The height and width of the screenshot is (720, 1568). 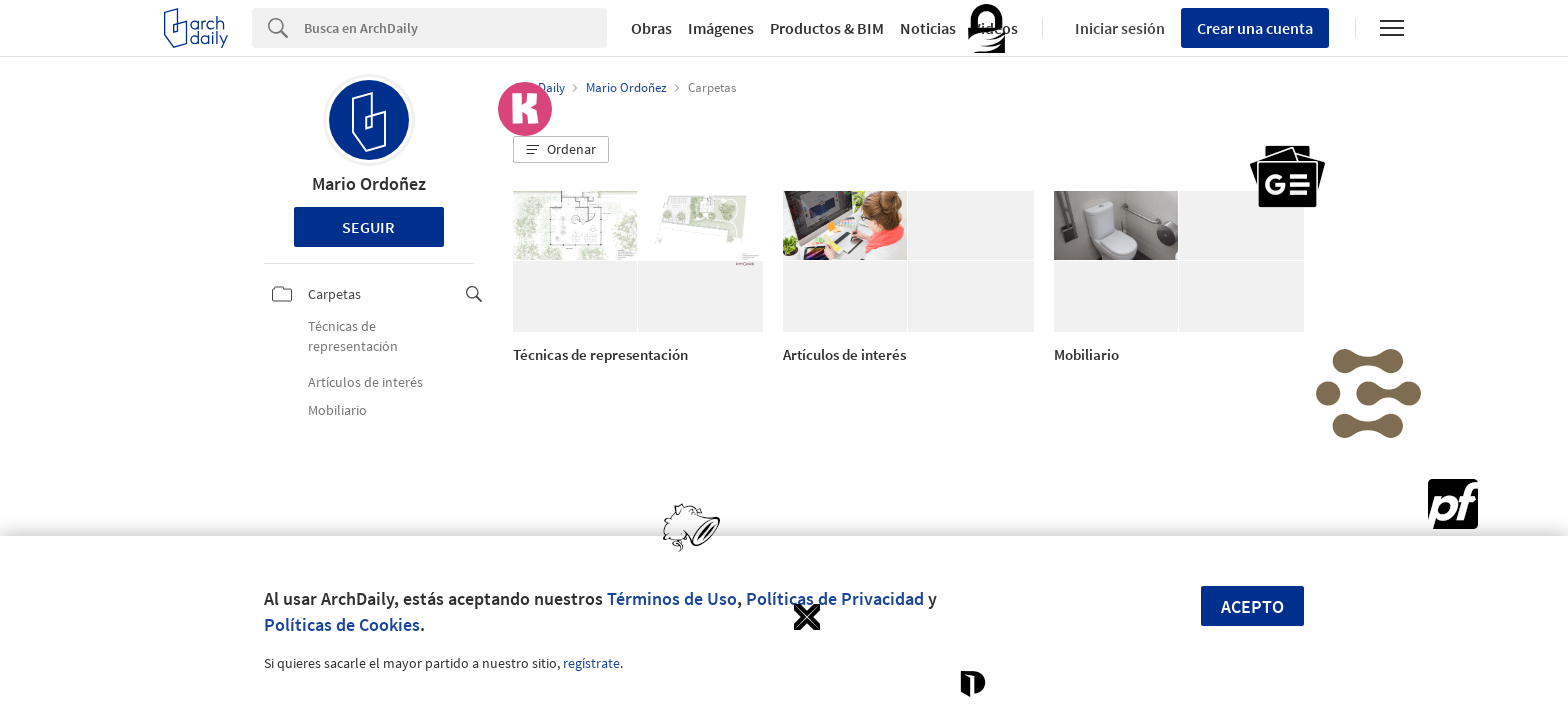 What do you see at coordinates (973, 684) in the screenshot?
I see `open dictionary.com app` at bounding box center [973, 684].